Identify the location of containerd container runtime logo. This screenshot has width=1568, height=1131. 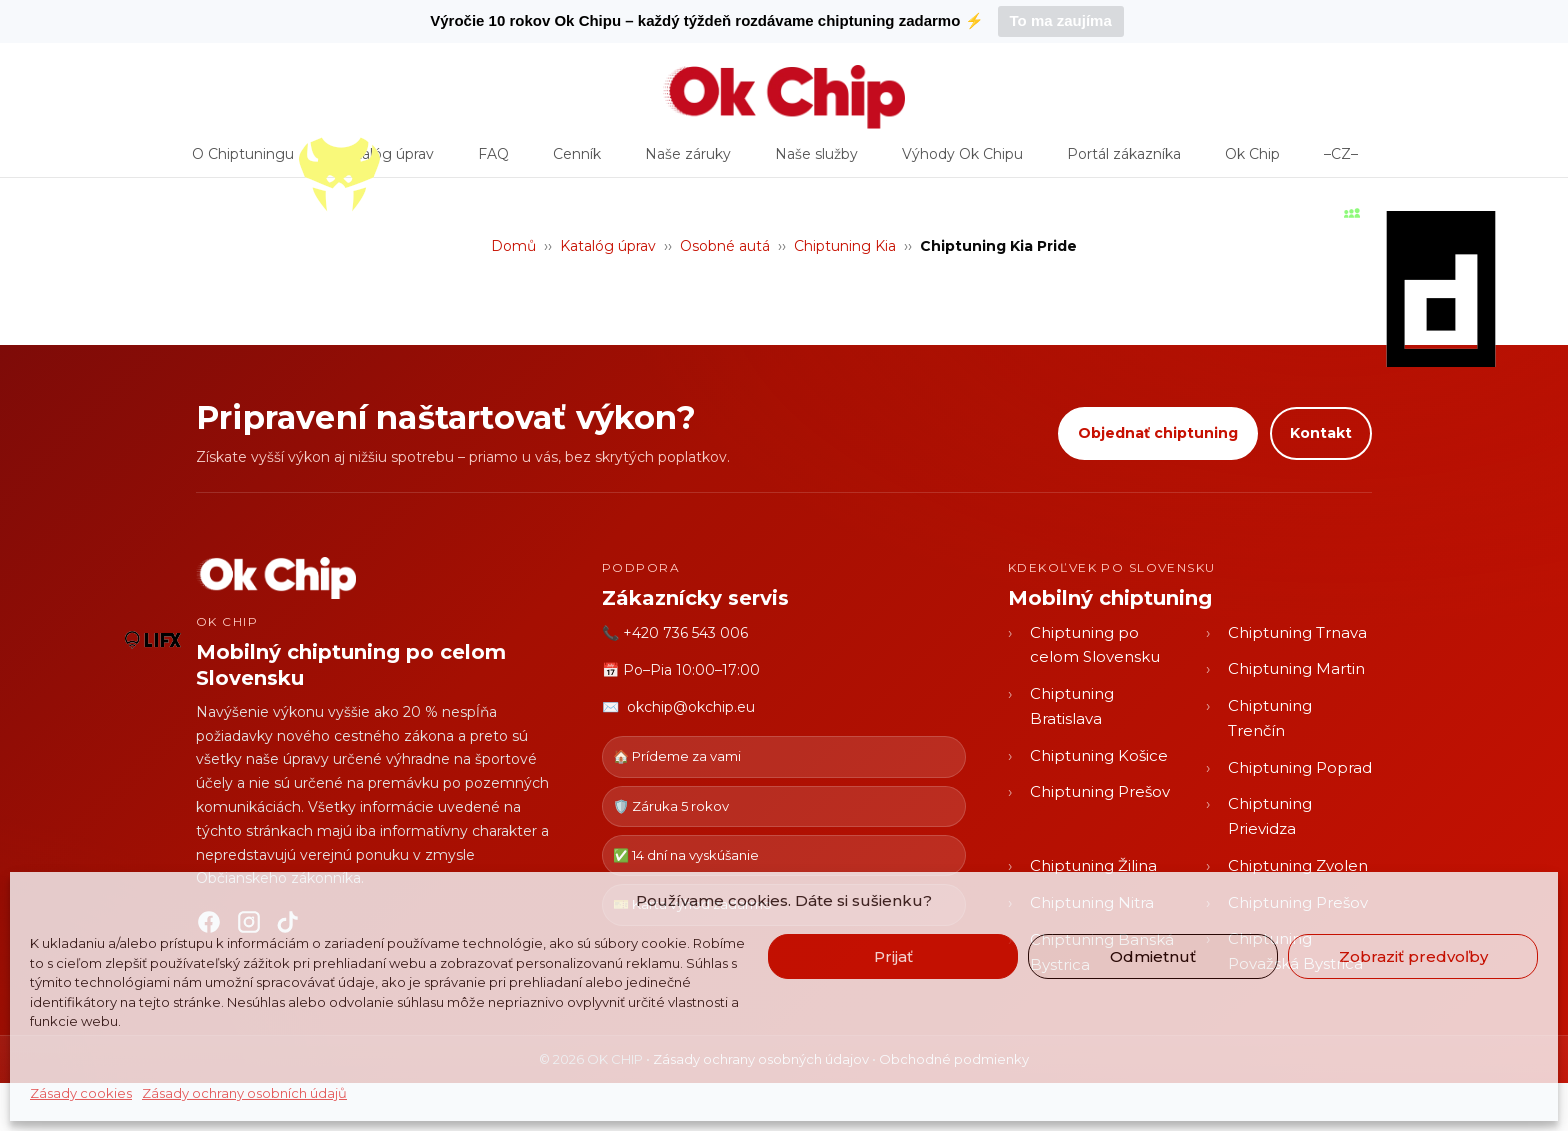
(1441, 289).